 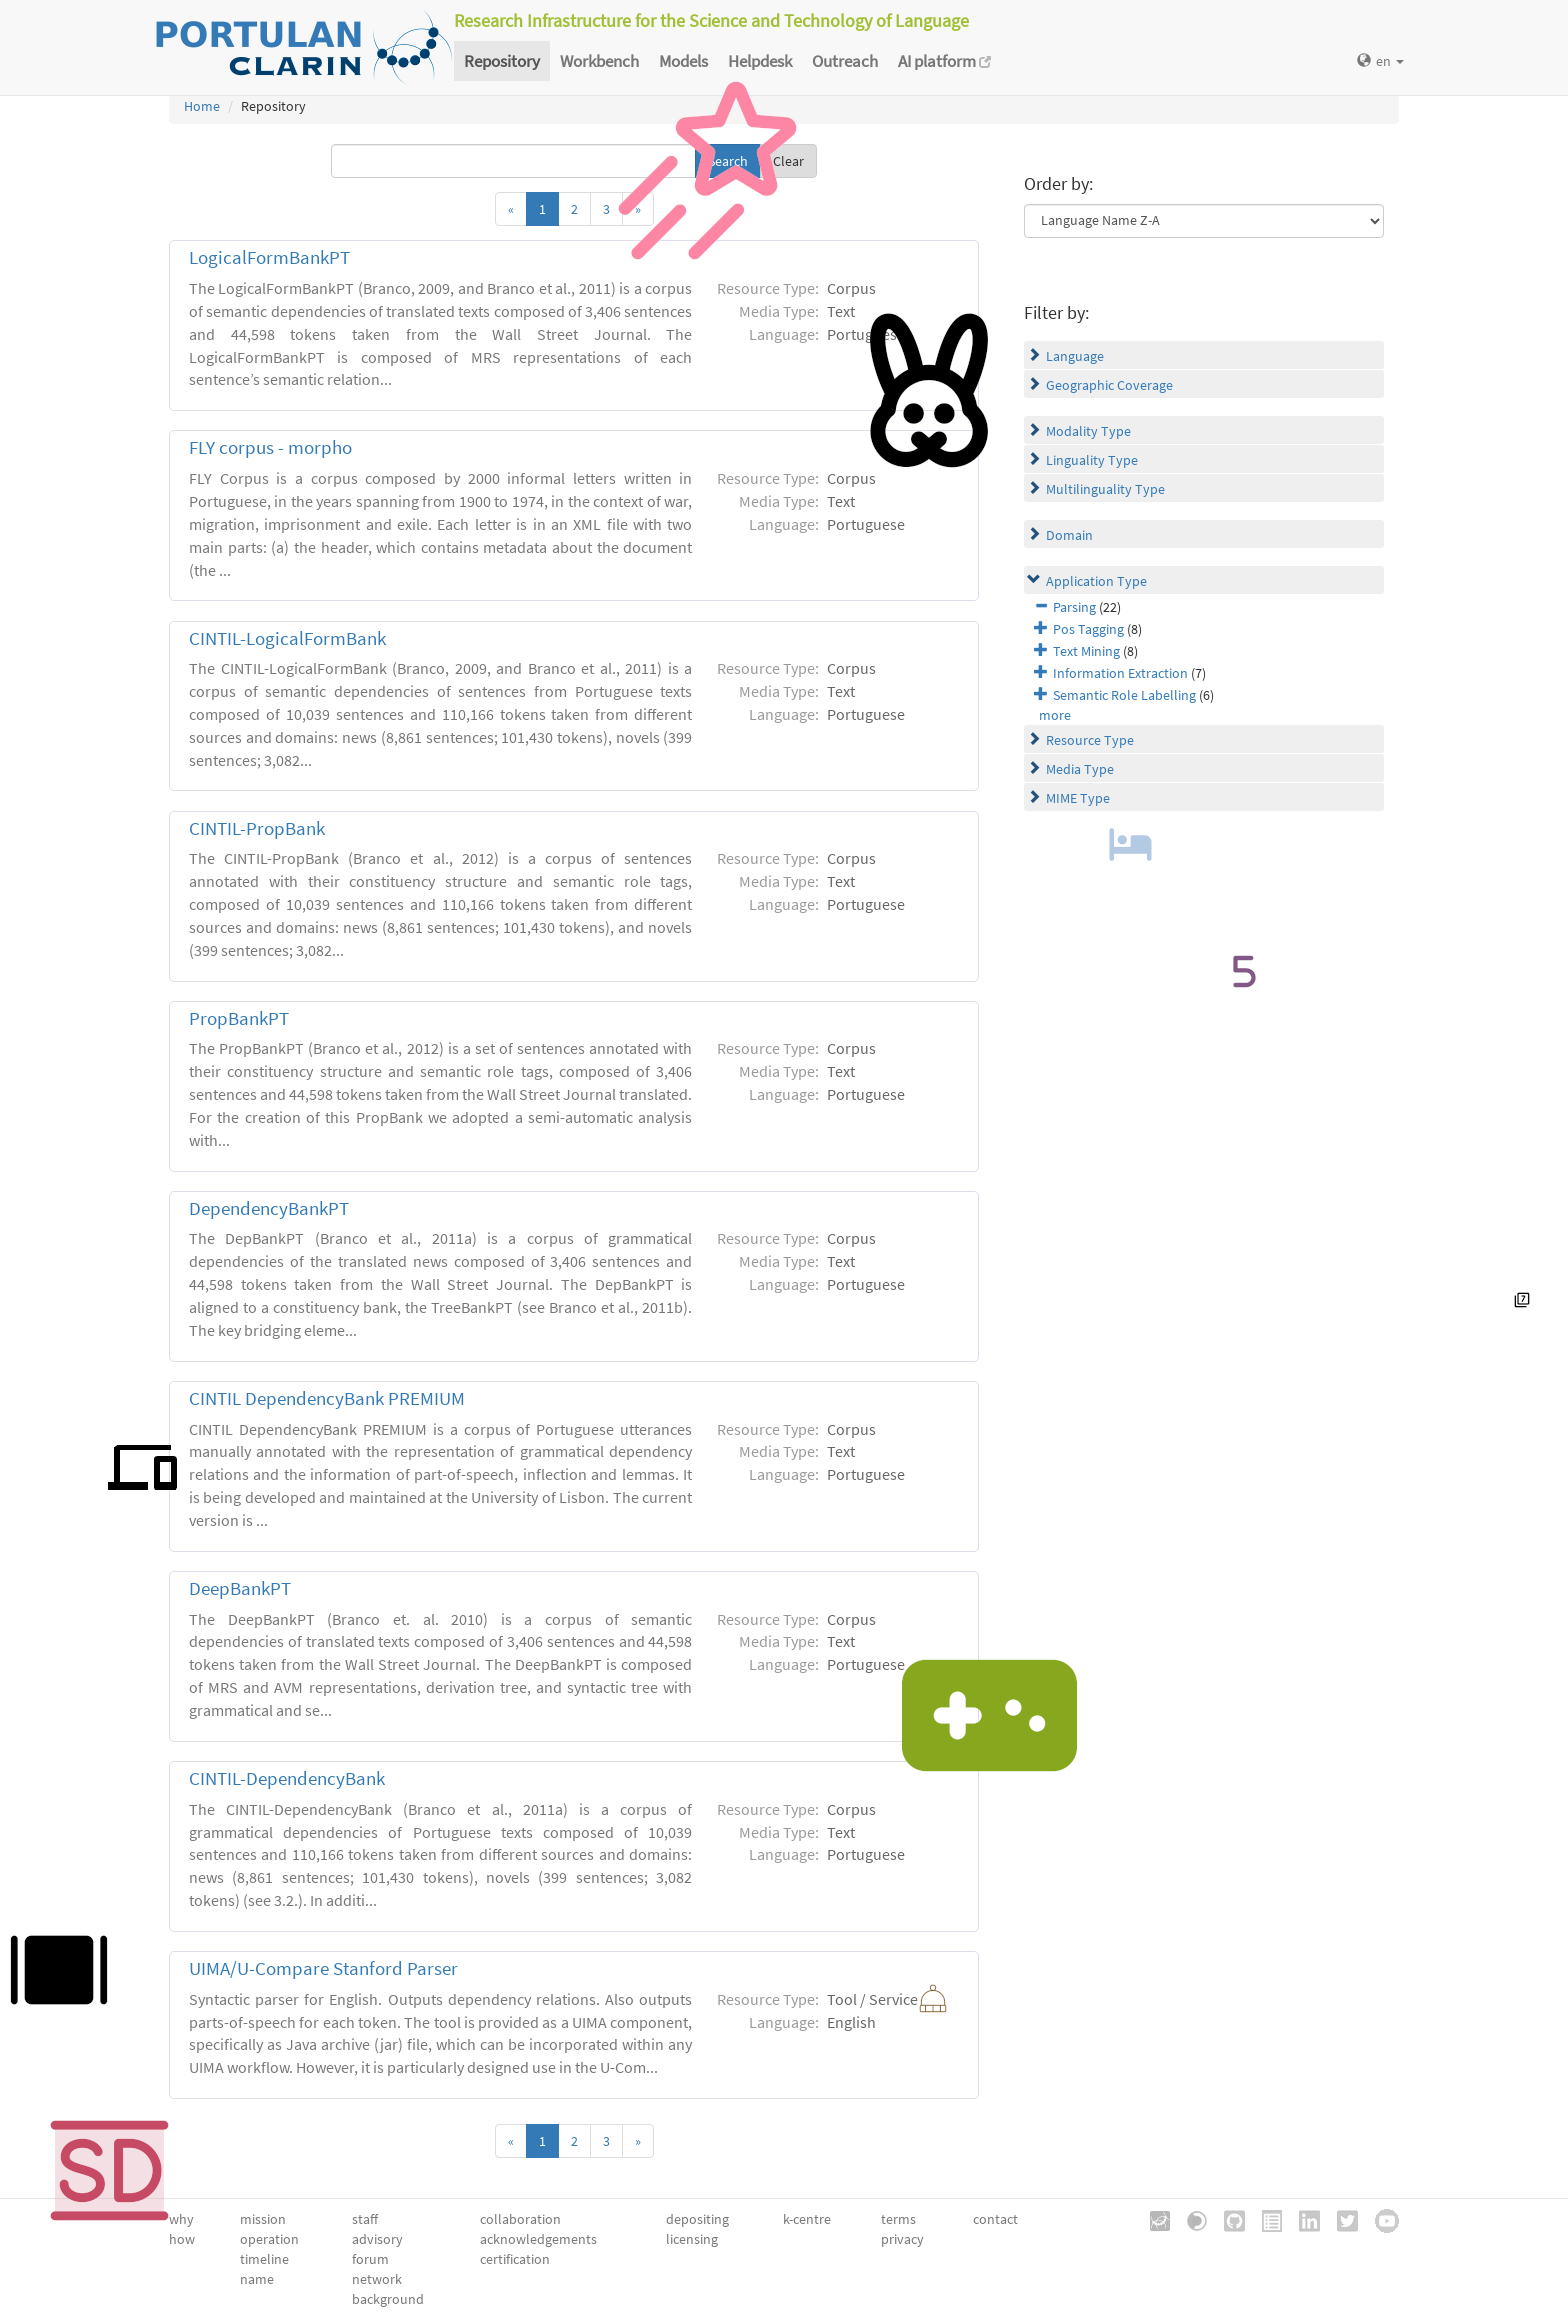 What do you see at coordinates (989, 1715) in the screenshot?
I see `access gaming features or settings` at bounding box center [989, 1715].